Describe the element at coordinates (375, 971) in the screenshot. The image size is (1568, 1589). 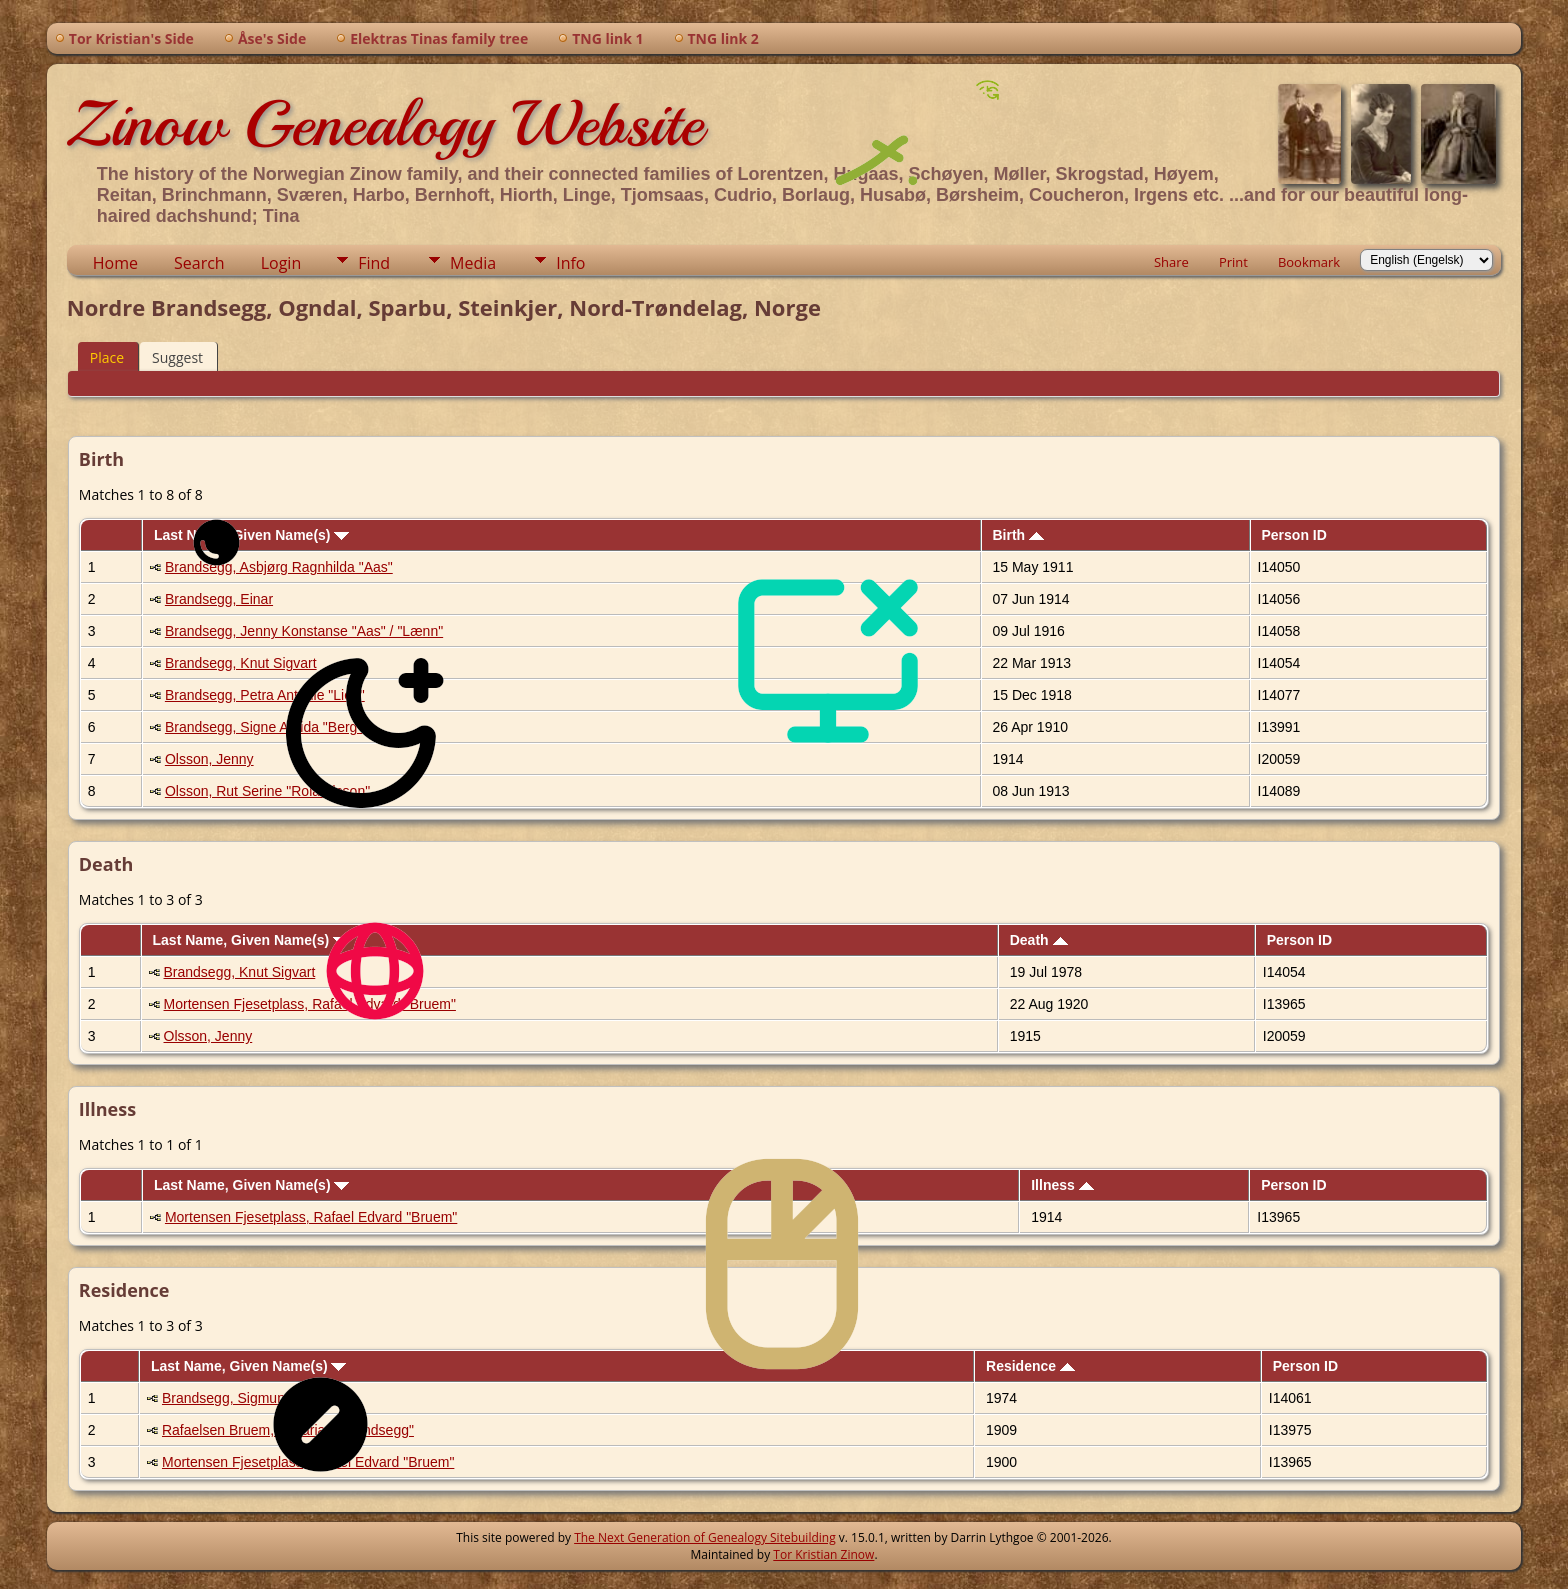
I see `view 360-degree panorama` at that location.